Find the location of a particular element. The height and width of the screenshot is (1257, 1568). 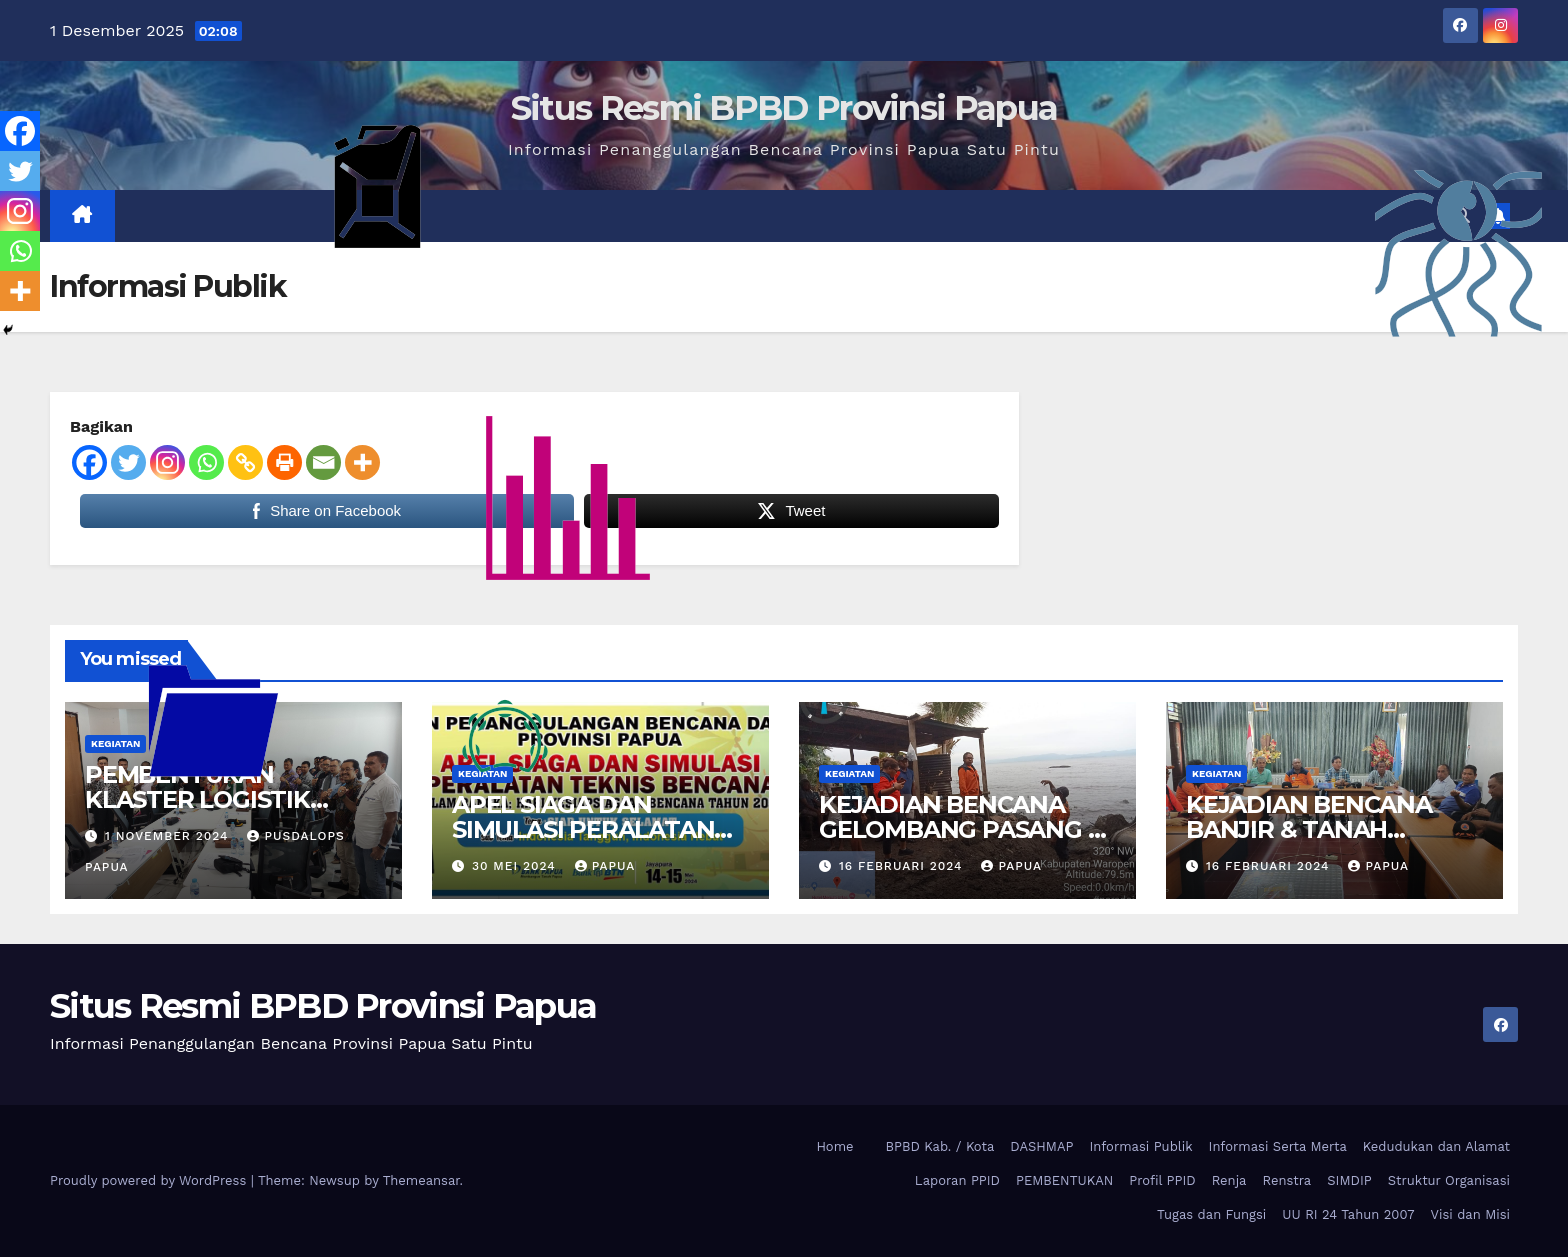

fuel or gas container item in game inventory is located at coordinates (377, 182).